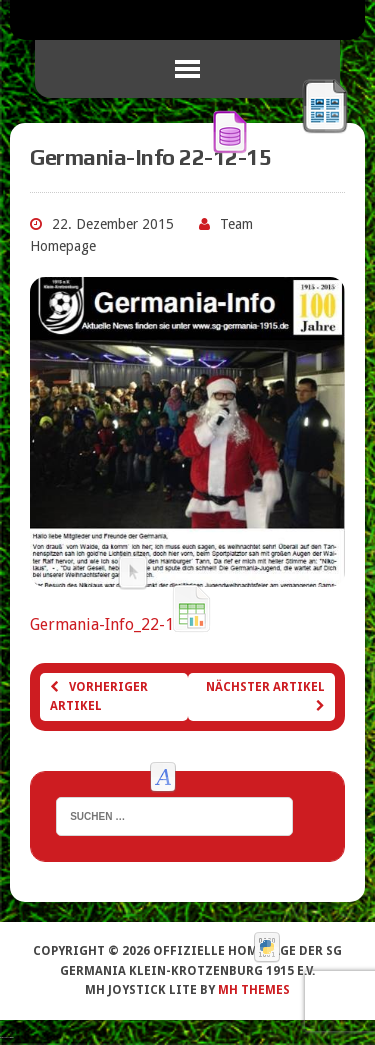  Describe the element at coordinates (163, 777) in the screenshot. I see `a font file type indicator` at that location.